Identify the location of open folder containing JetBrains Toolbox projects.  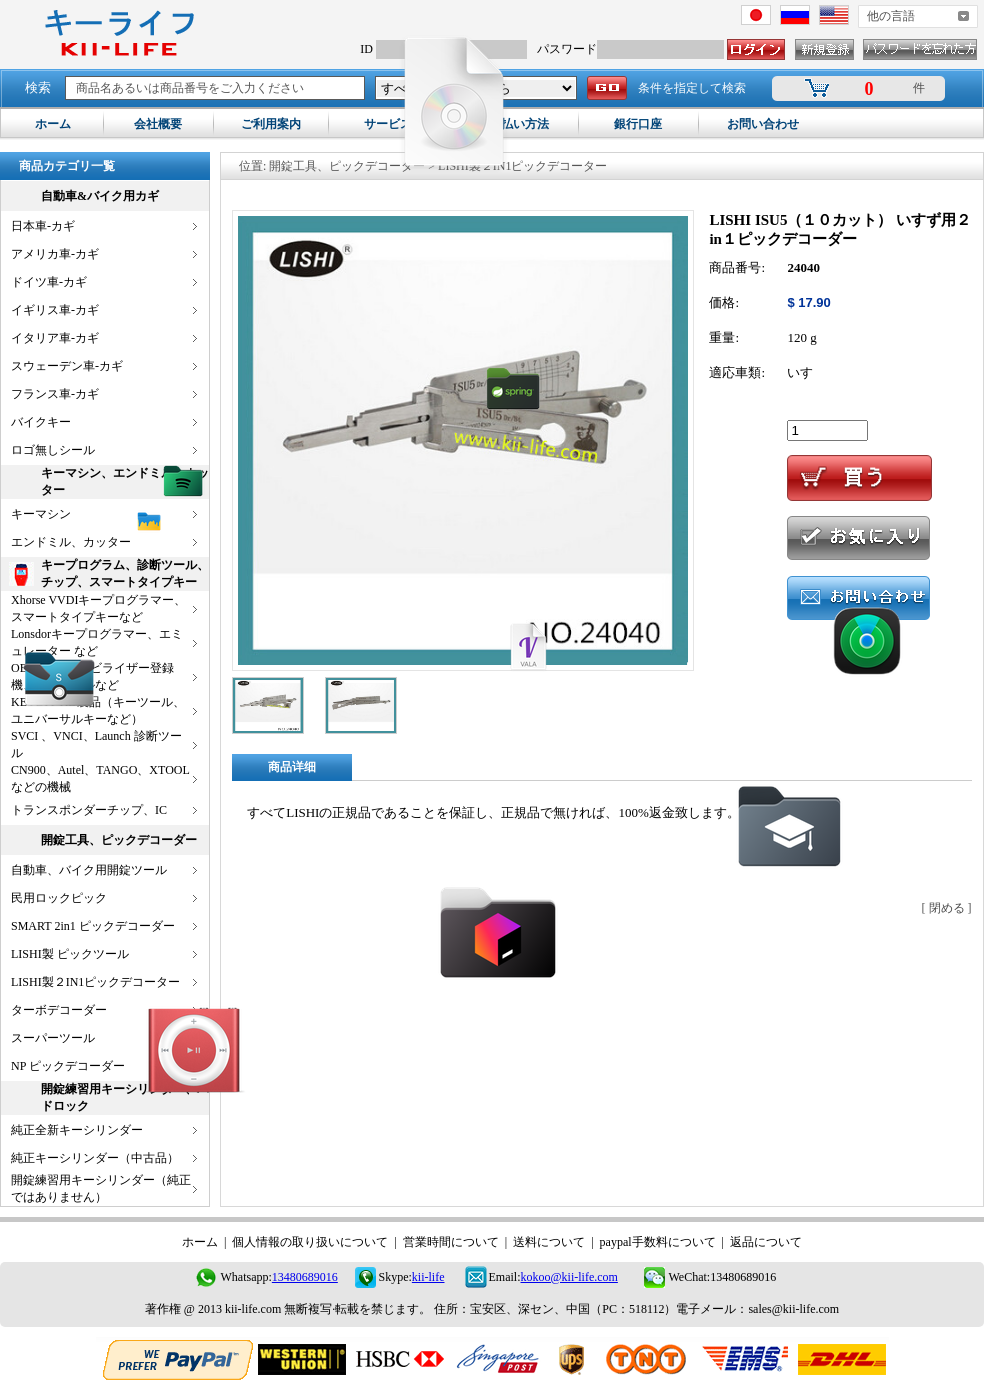
(497, 935).